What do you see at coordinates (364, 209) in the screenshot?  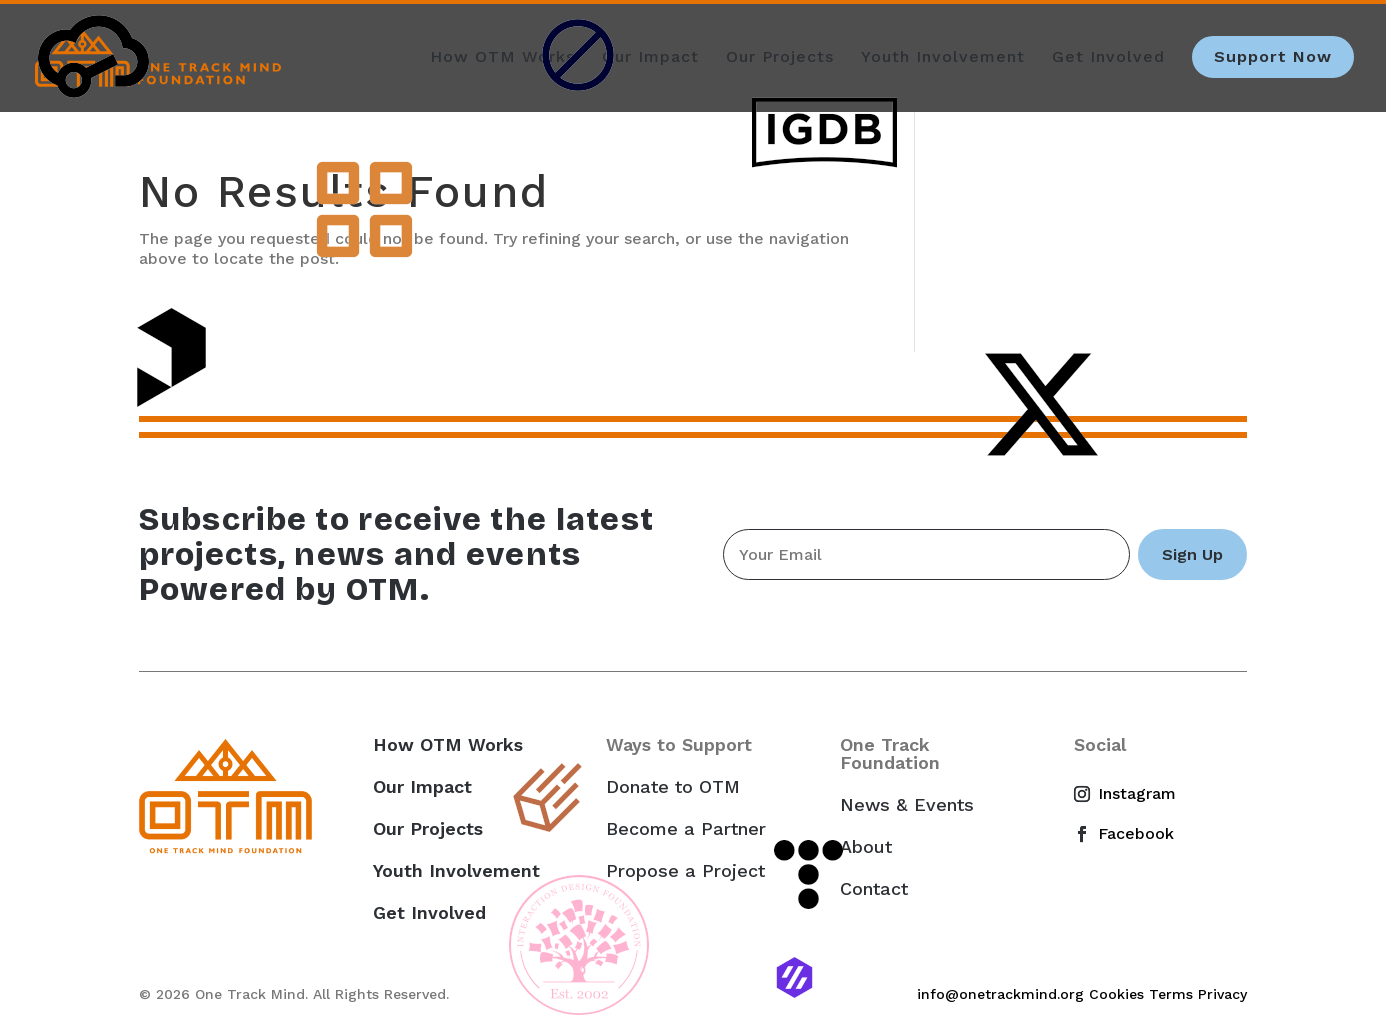 I see `access app grid or menu` at bounding box center [364, 209].